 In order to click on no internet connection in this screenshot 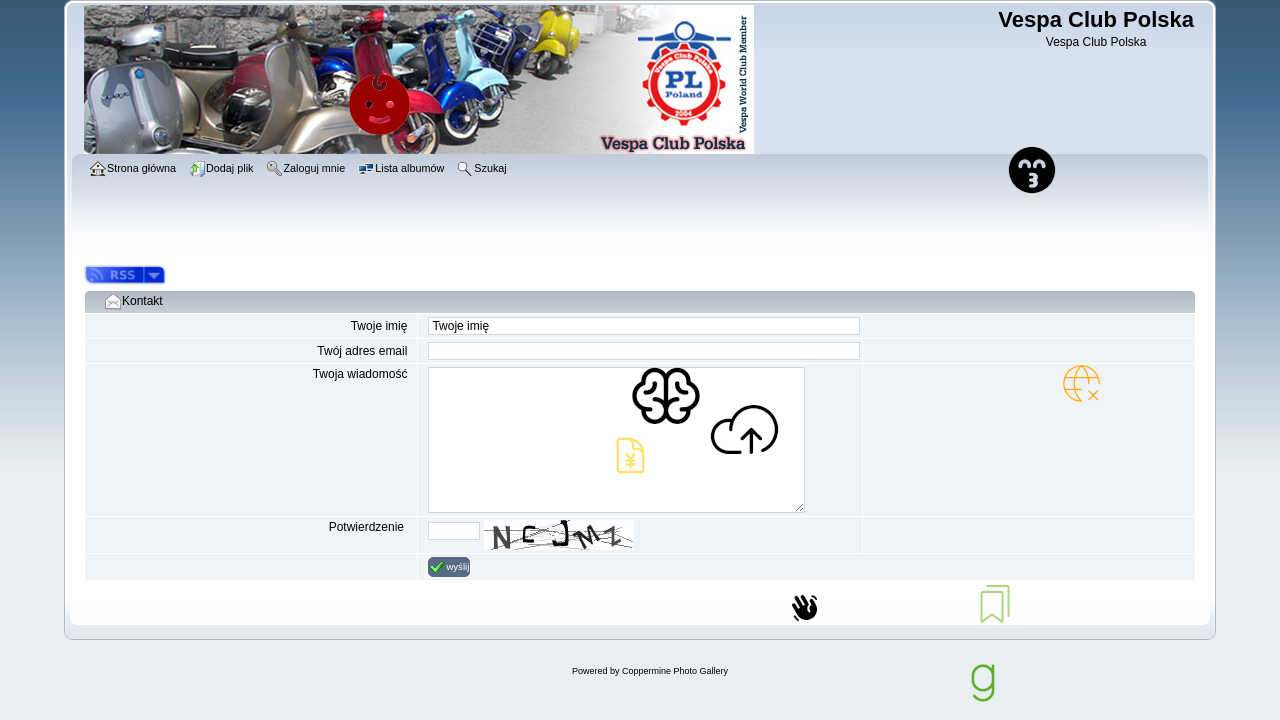, I will do `click(1081, 383)`.